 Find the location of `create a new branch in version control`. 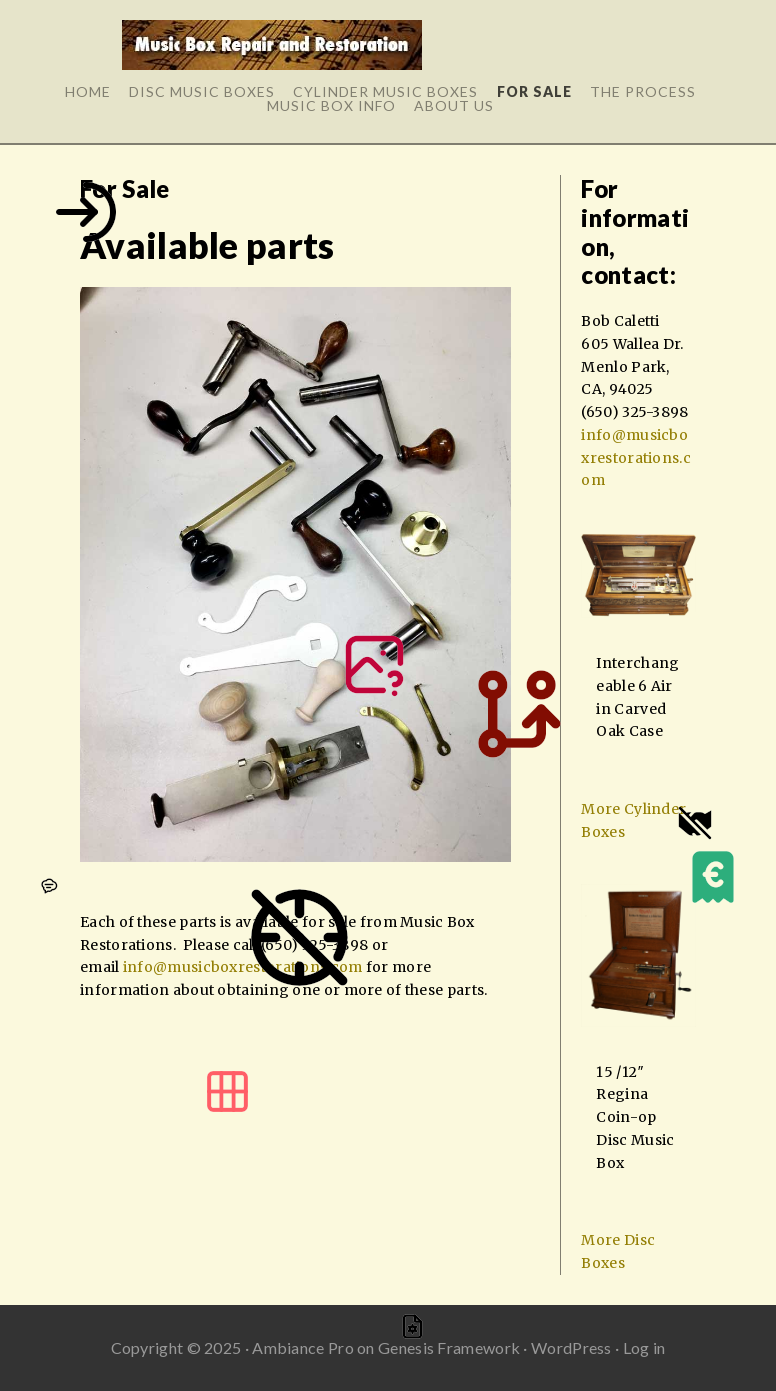

create a new branch in version control is located at coordinates (517, 714).